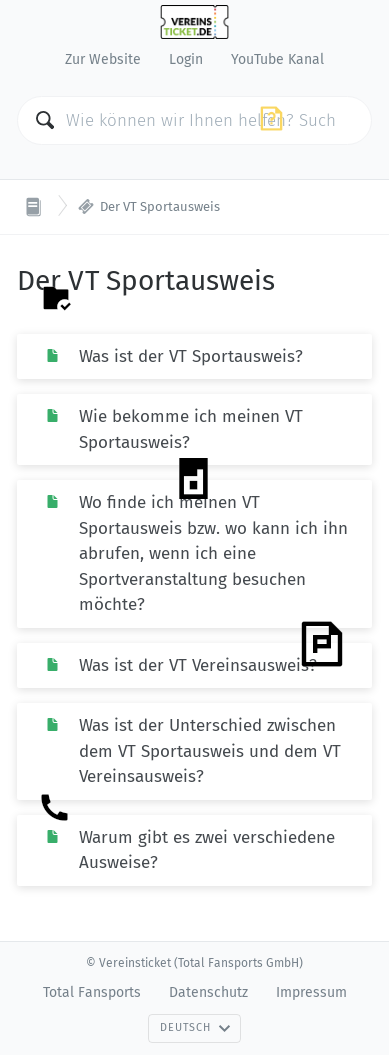 This screenshot has height=1055, width=389. What do you see at coordinates (54, 807) in the screenshot?
I see `make a phone call` at bounding box center [54, 807].